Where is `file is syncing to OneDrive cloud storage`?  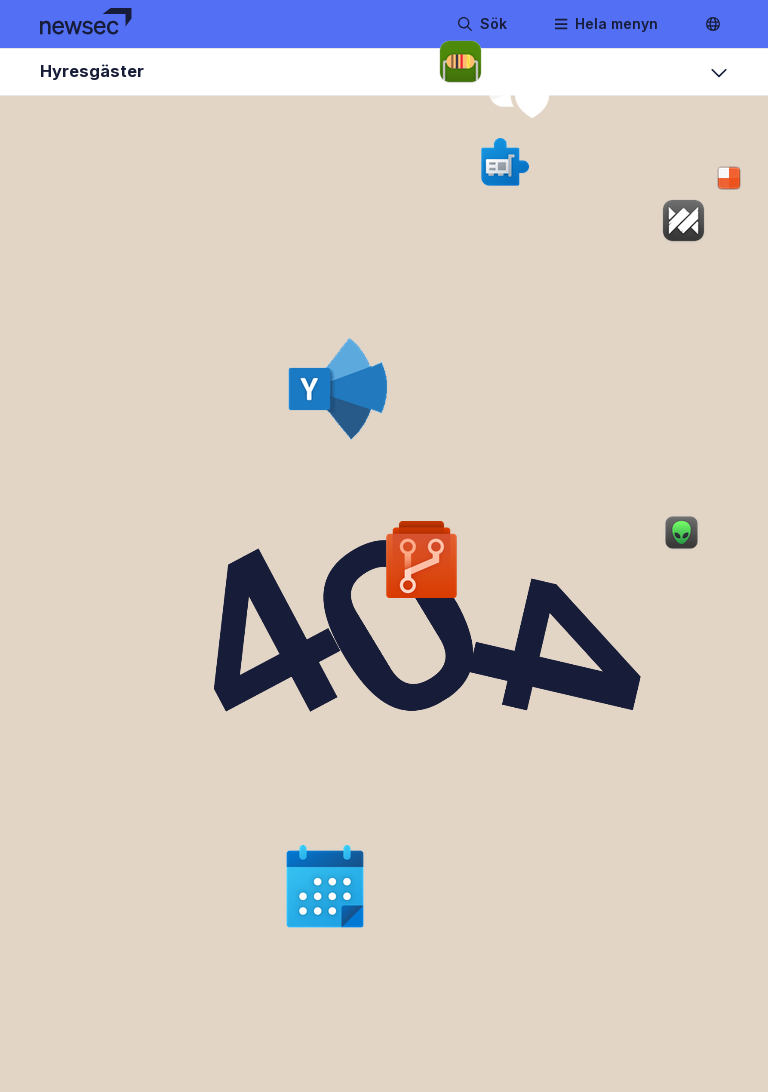 file is syncing to OneDrive cloud storage is located at coordinates (519, 88).